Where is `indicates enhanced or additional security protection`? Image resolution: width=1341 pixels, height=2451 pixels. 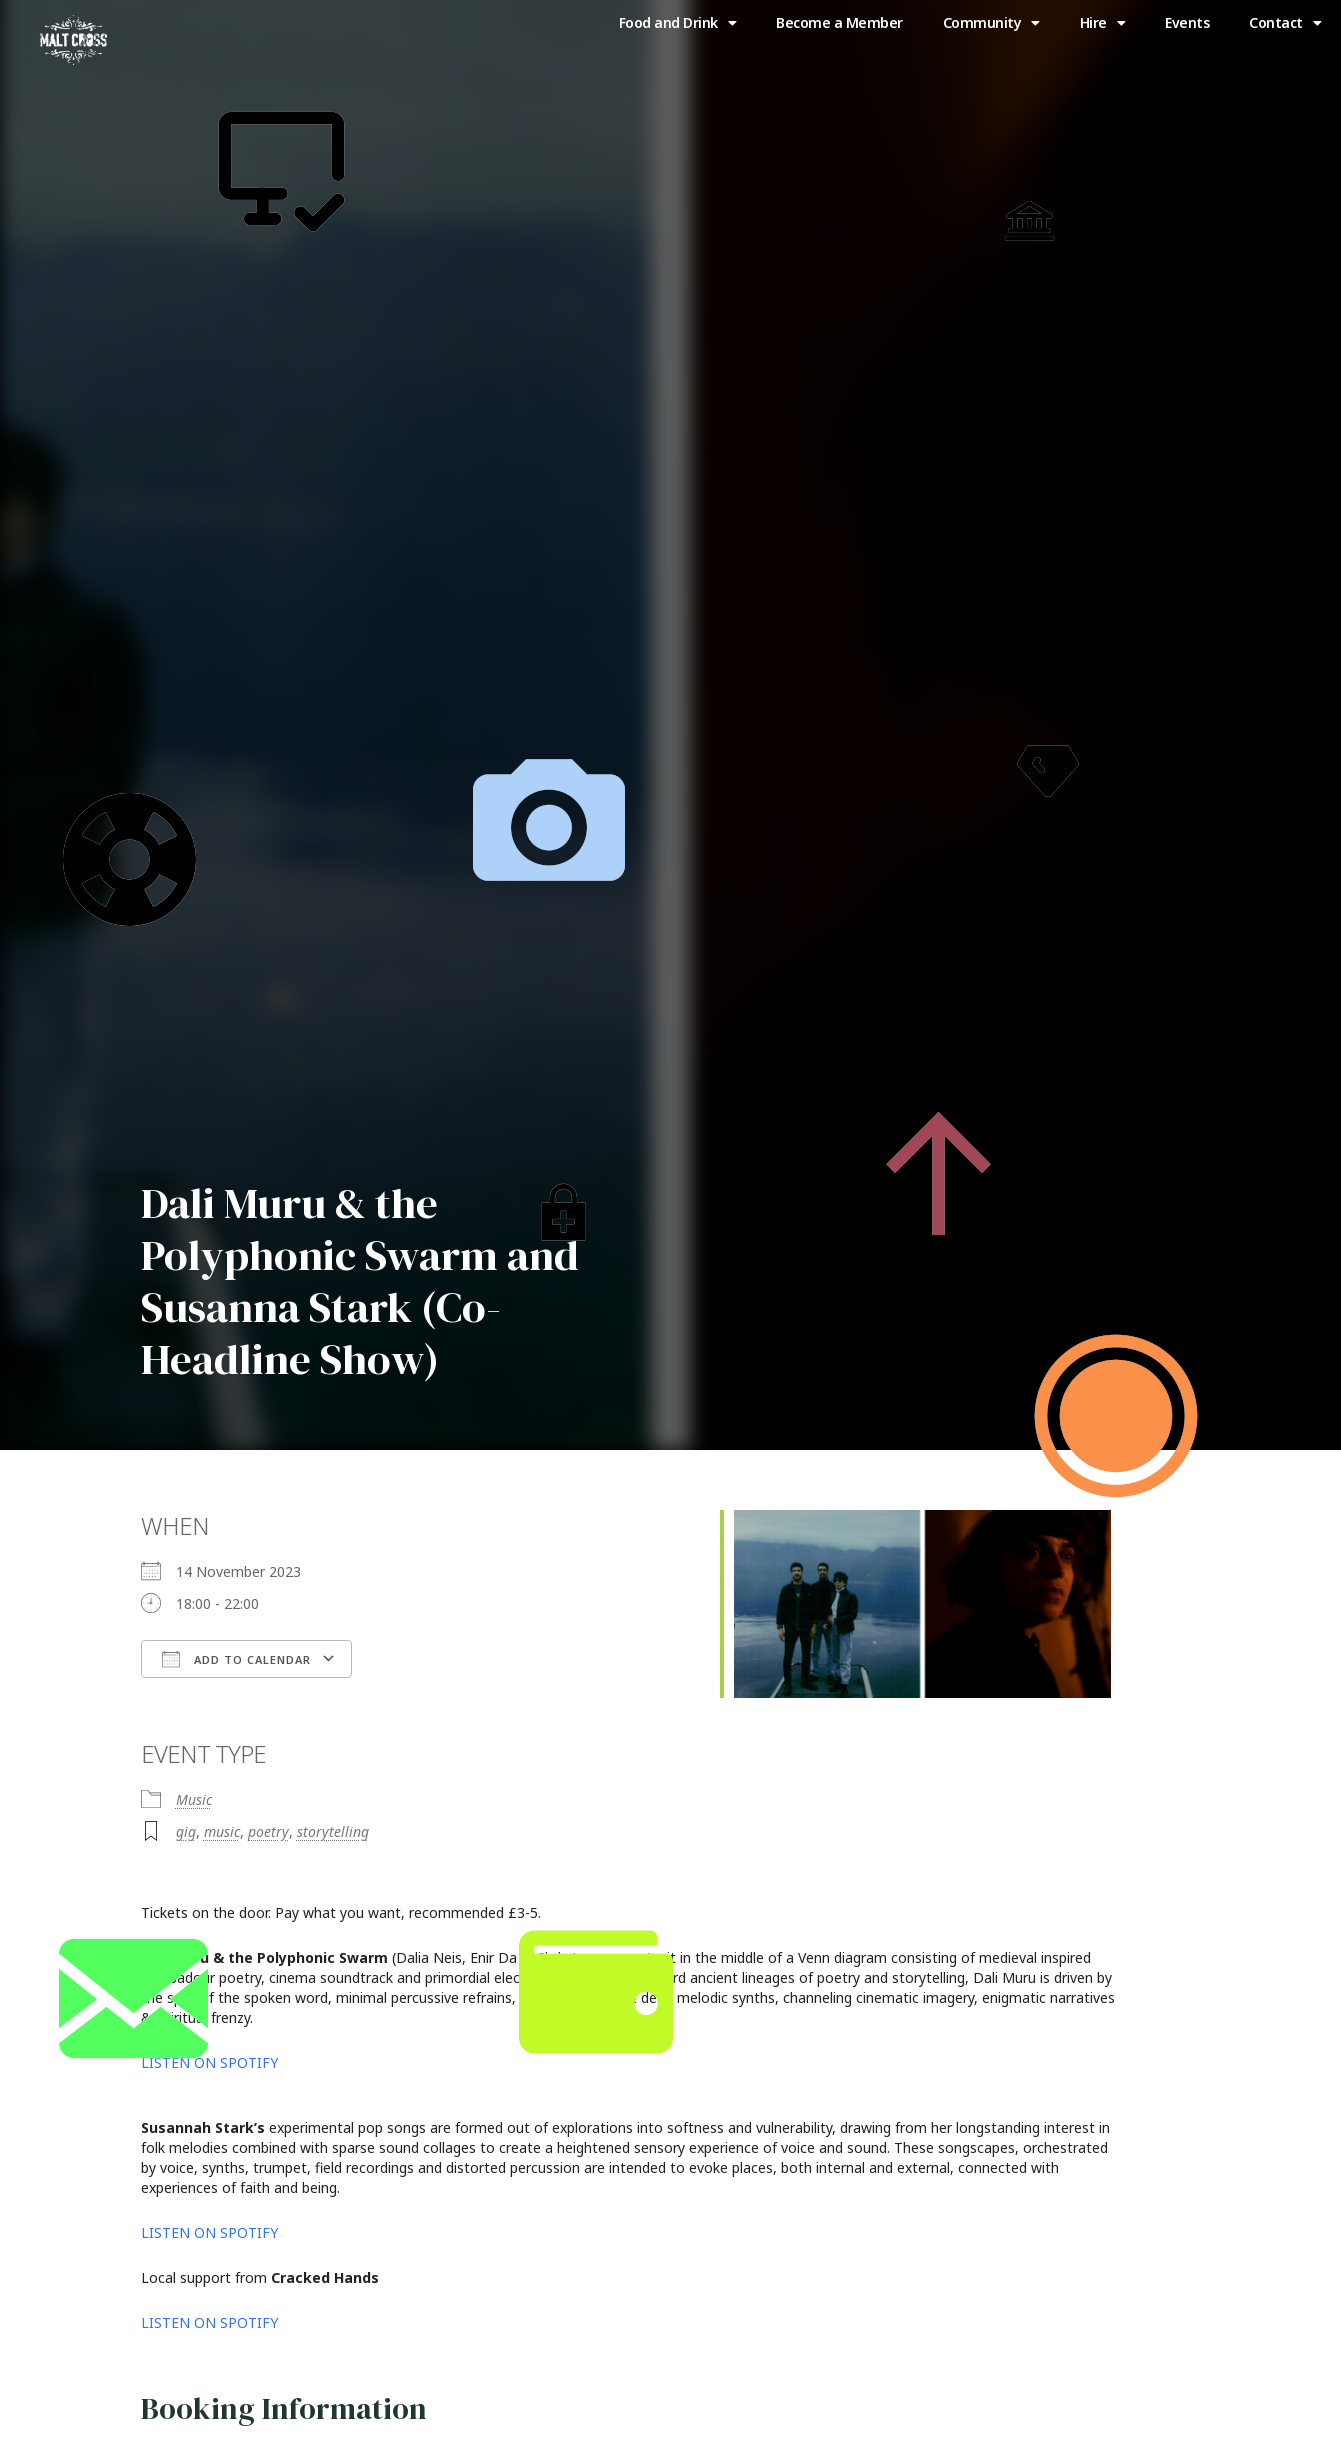
indicates enhanced or additional security protection is located at coordinates (563, 1213).